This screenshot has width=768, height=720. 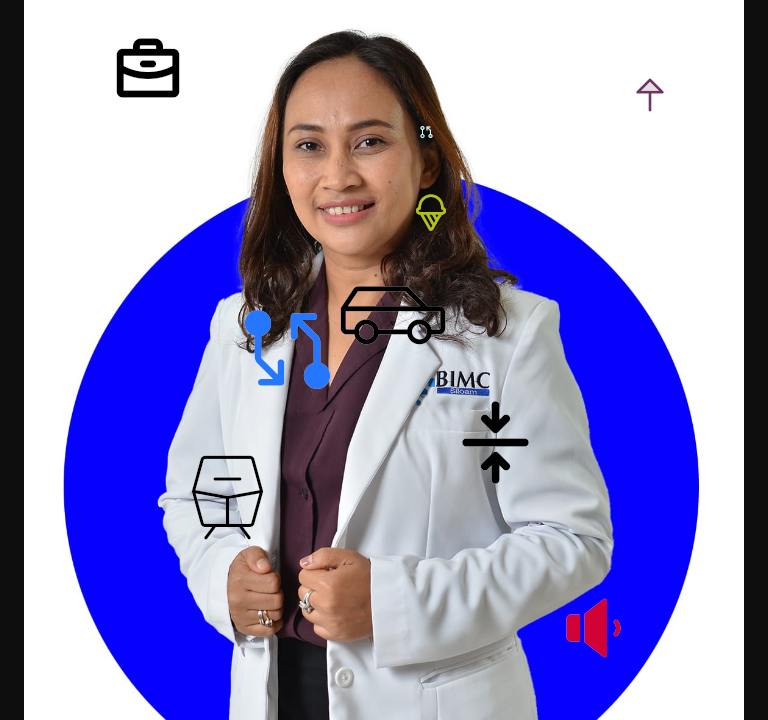 I want to click on browse desserts or sweet treats, so click(x=431, y=212).